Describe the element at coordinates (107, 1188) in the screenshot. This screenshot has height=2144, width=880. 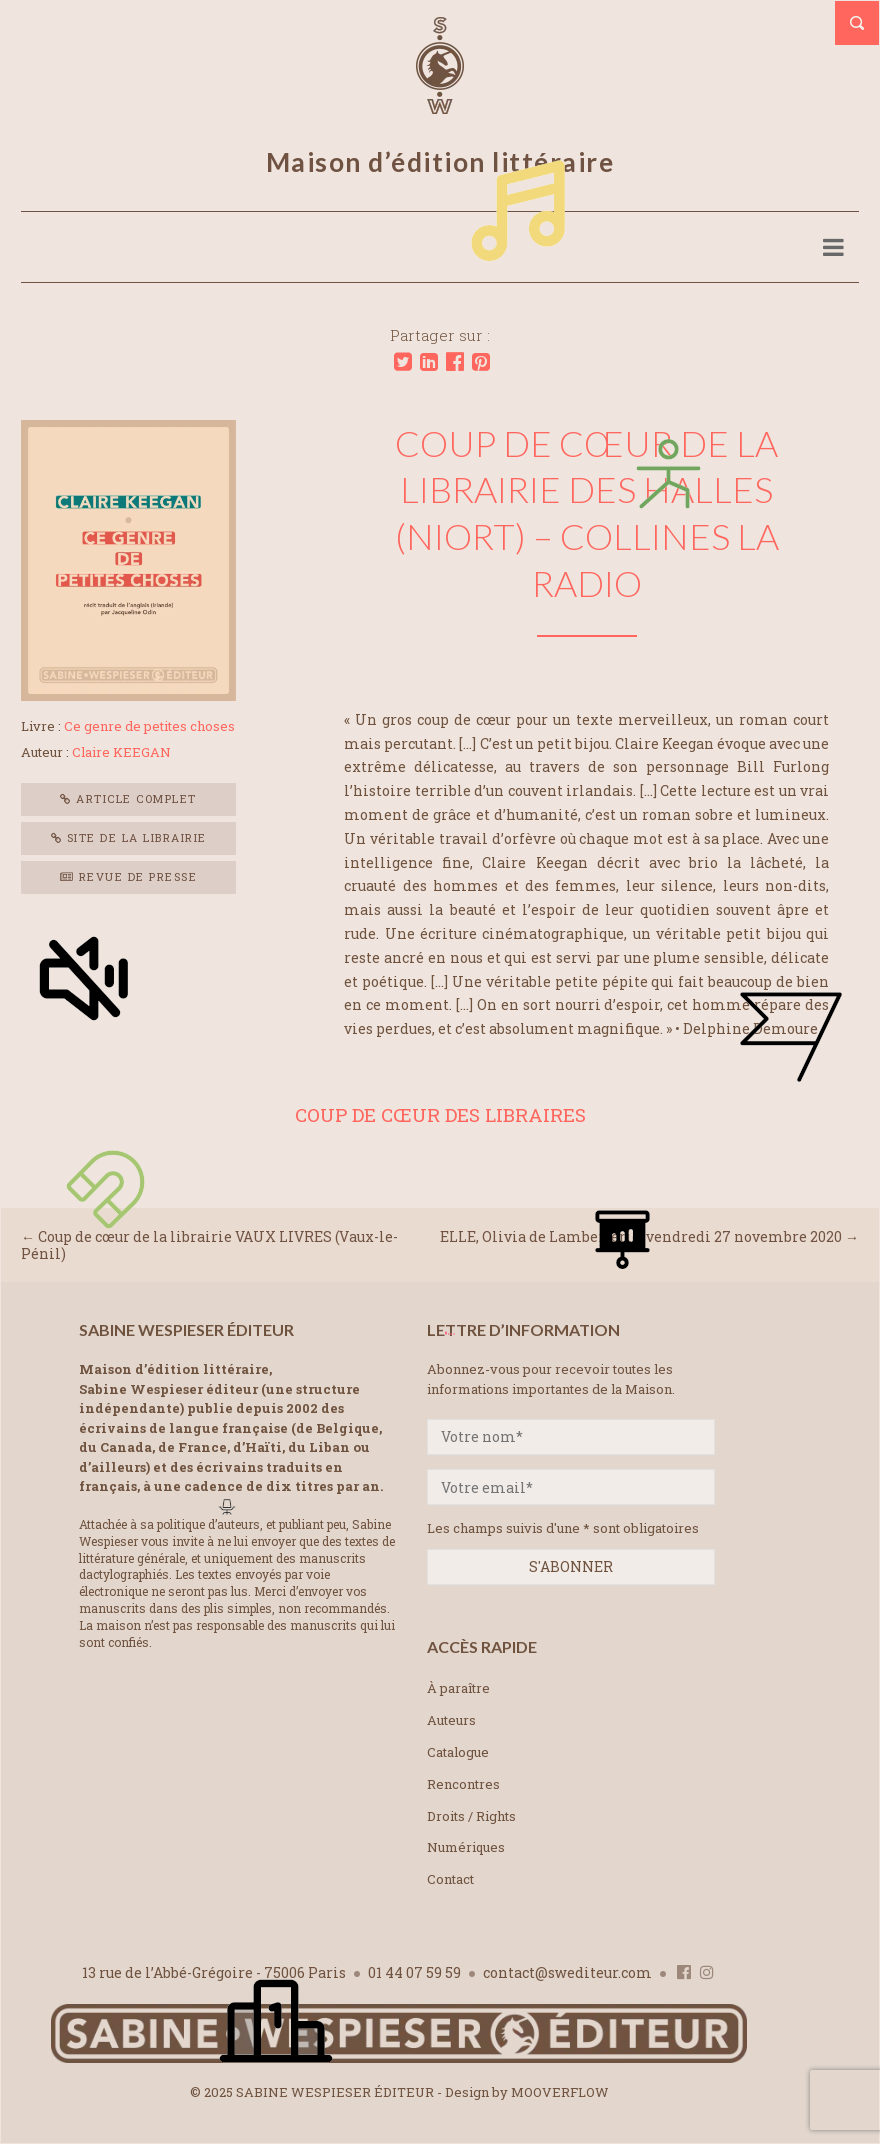
I see `activate magnetic snap or alignment tool` at that location.